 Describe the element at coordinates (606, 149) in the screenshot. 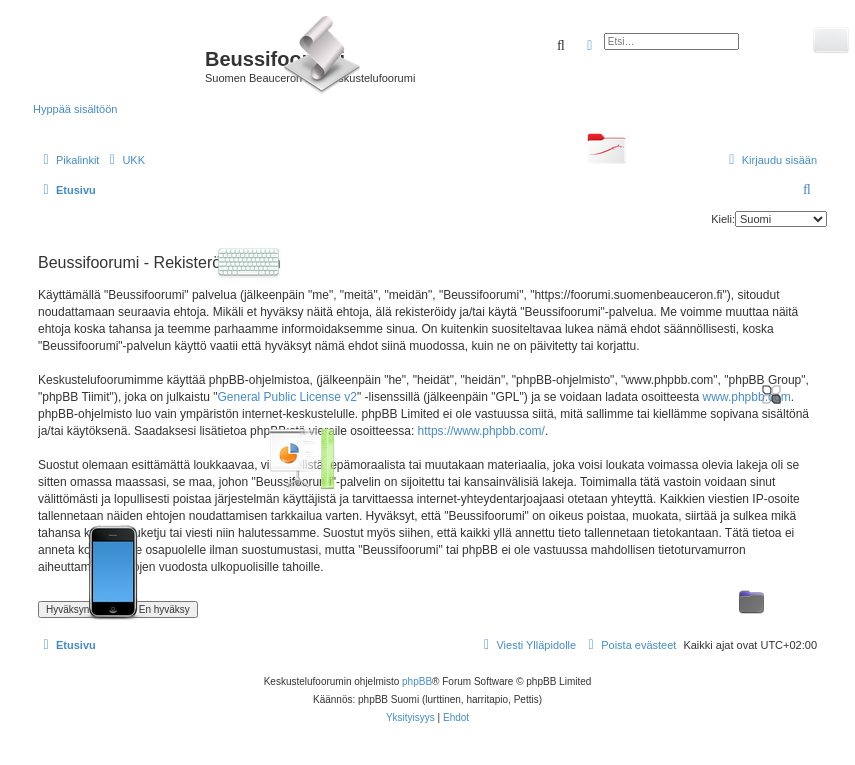

I see `open bitdefender security folder` at that location.